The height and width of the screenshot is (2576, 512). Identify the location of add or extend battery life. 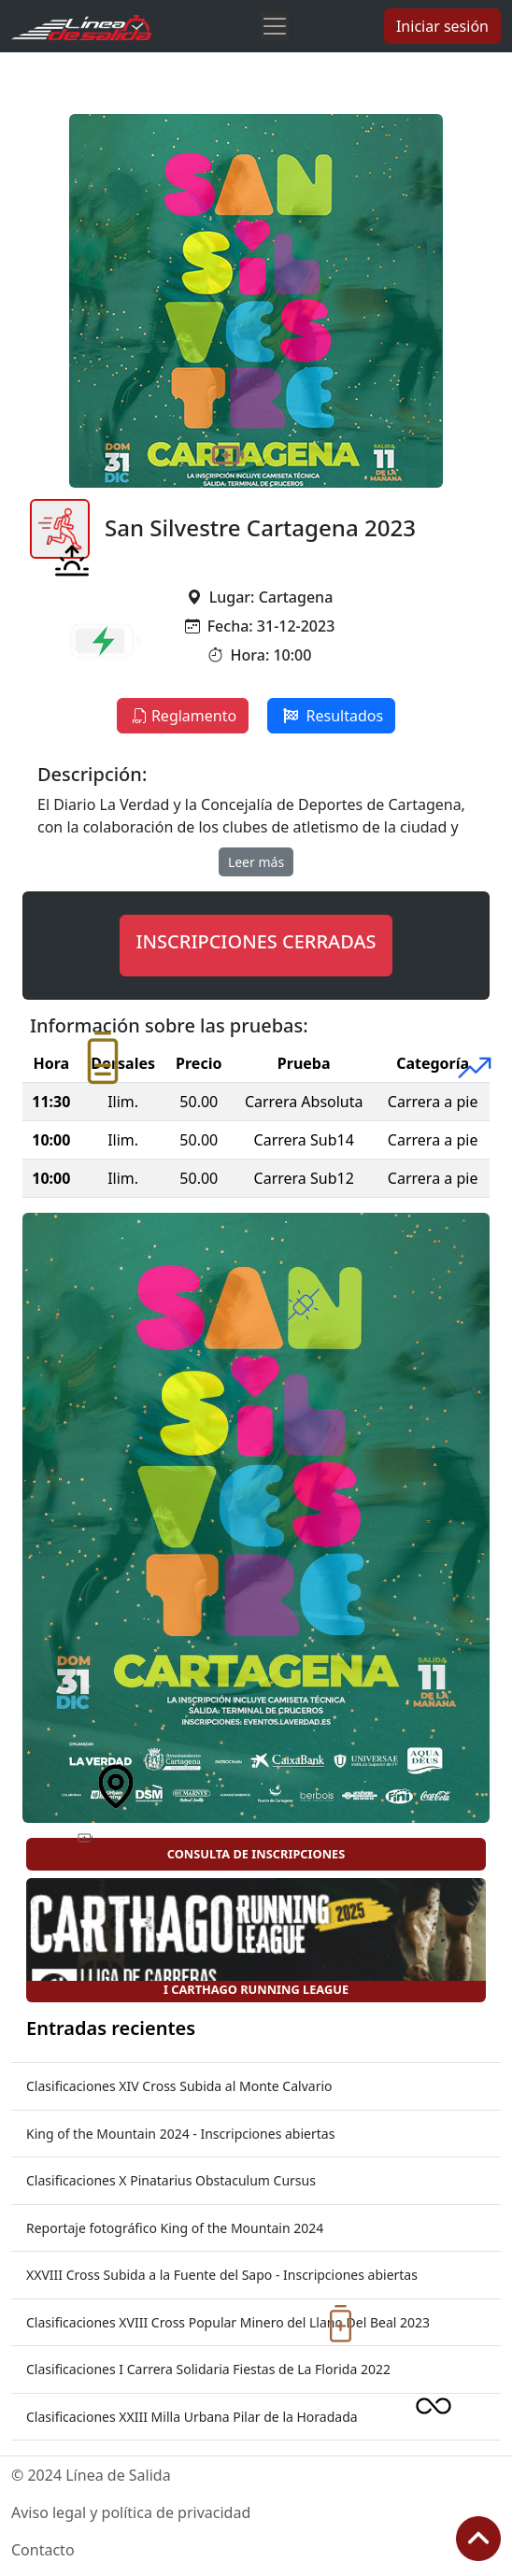
(228, 455).